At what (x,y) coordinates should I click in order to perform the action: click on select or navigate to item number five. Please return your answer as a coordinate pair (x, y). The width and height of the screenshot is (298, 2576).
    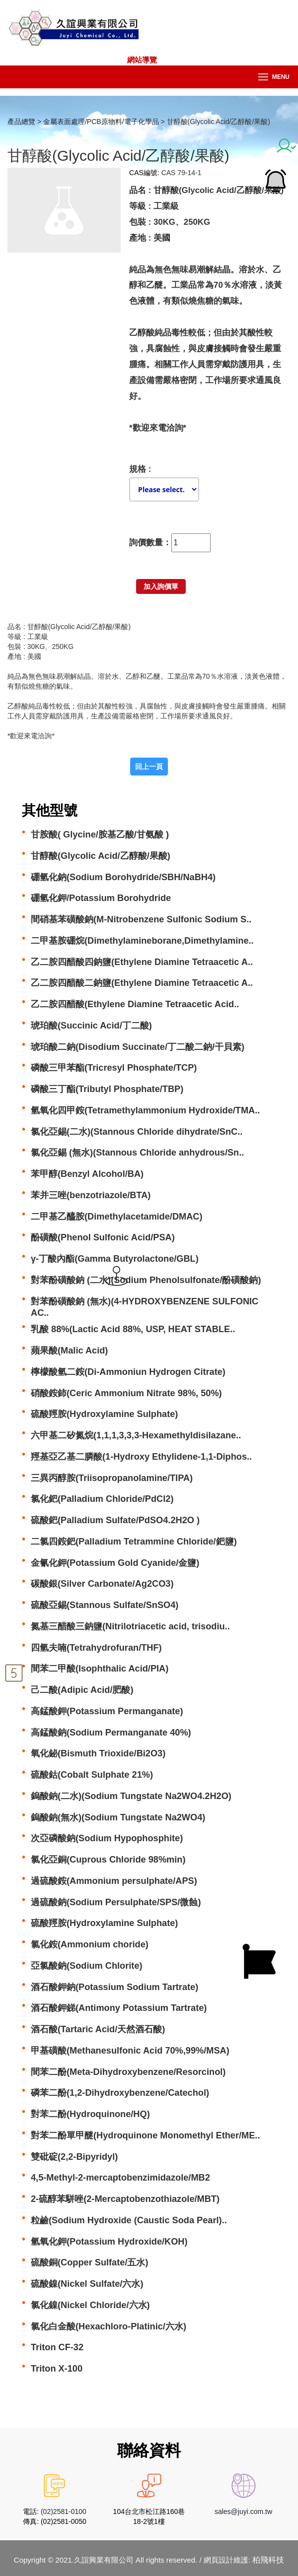
    Looking at the image, I should click on (14, 1673).